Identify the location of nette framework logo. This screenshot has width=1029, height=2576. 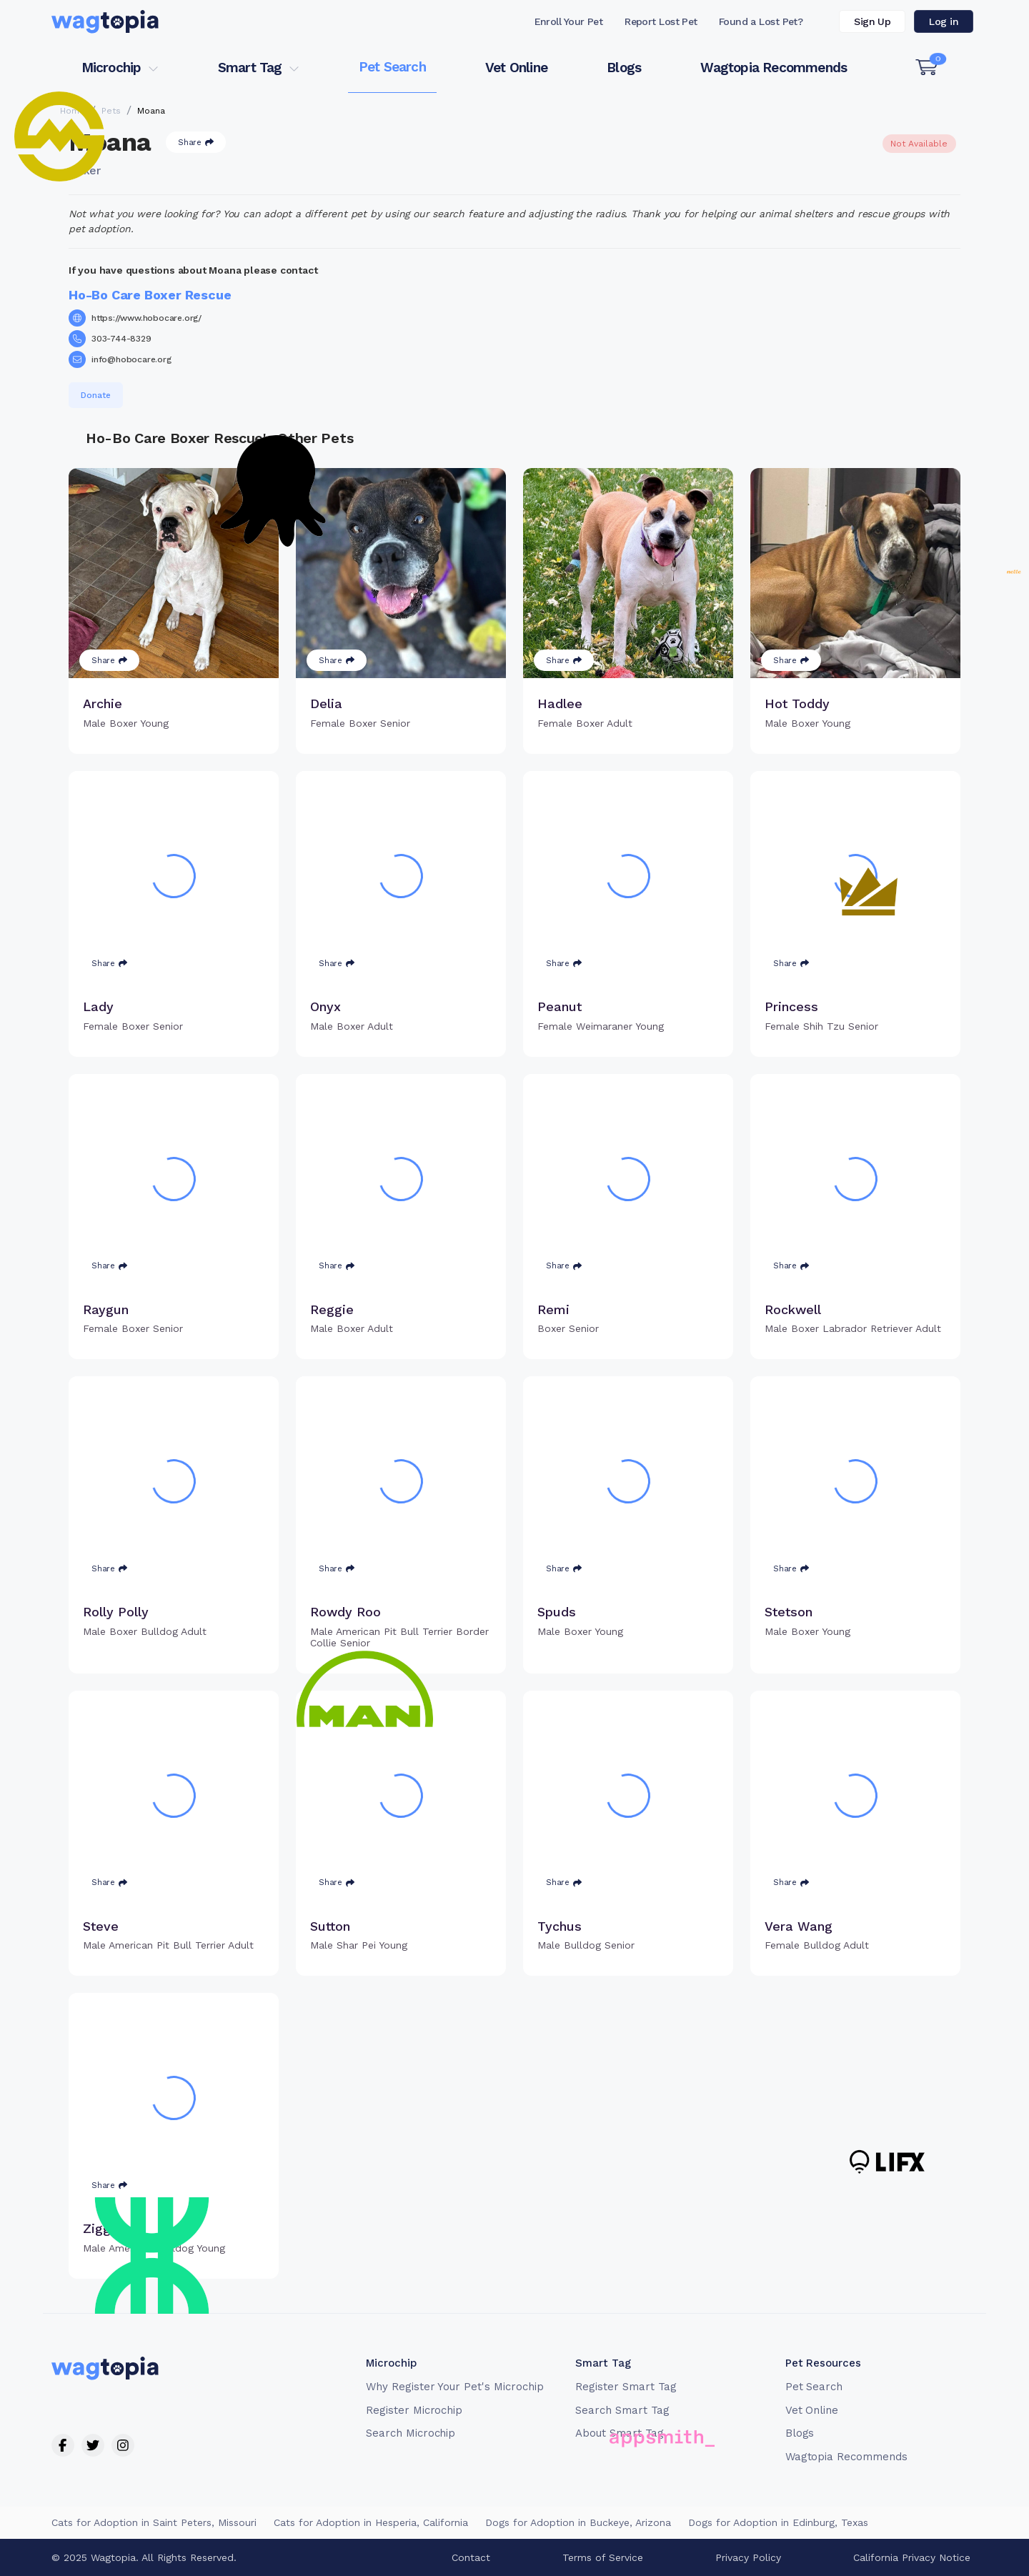
(1014, 572).